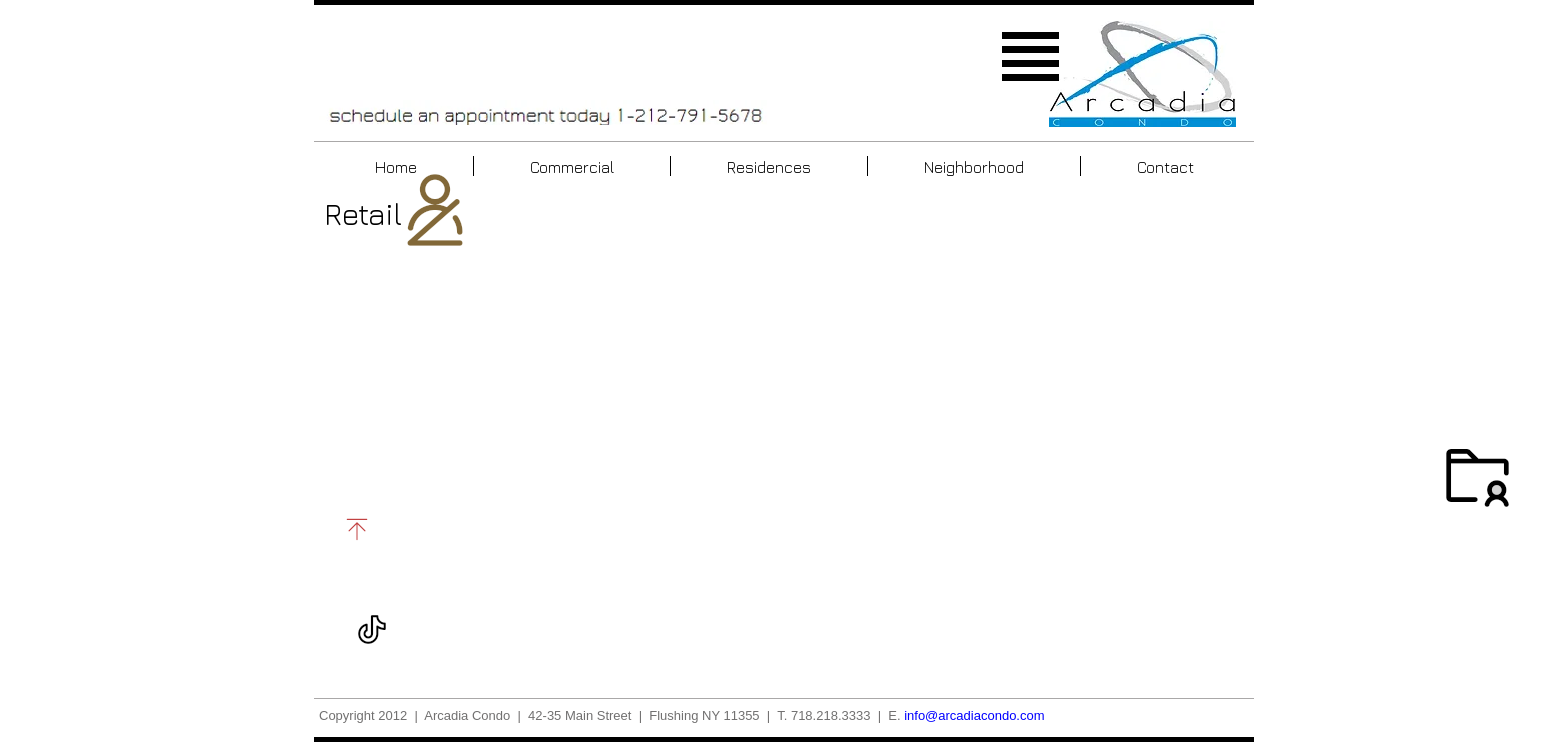 The width and height of the screenshot is (1568, 742). Describe the element at coordinates (435, 210) in the screenshot. I see `fasten seatbelt reminder` at that location.